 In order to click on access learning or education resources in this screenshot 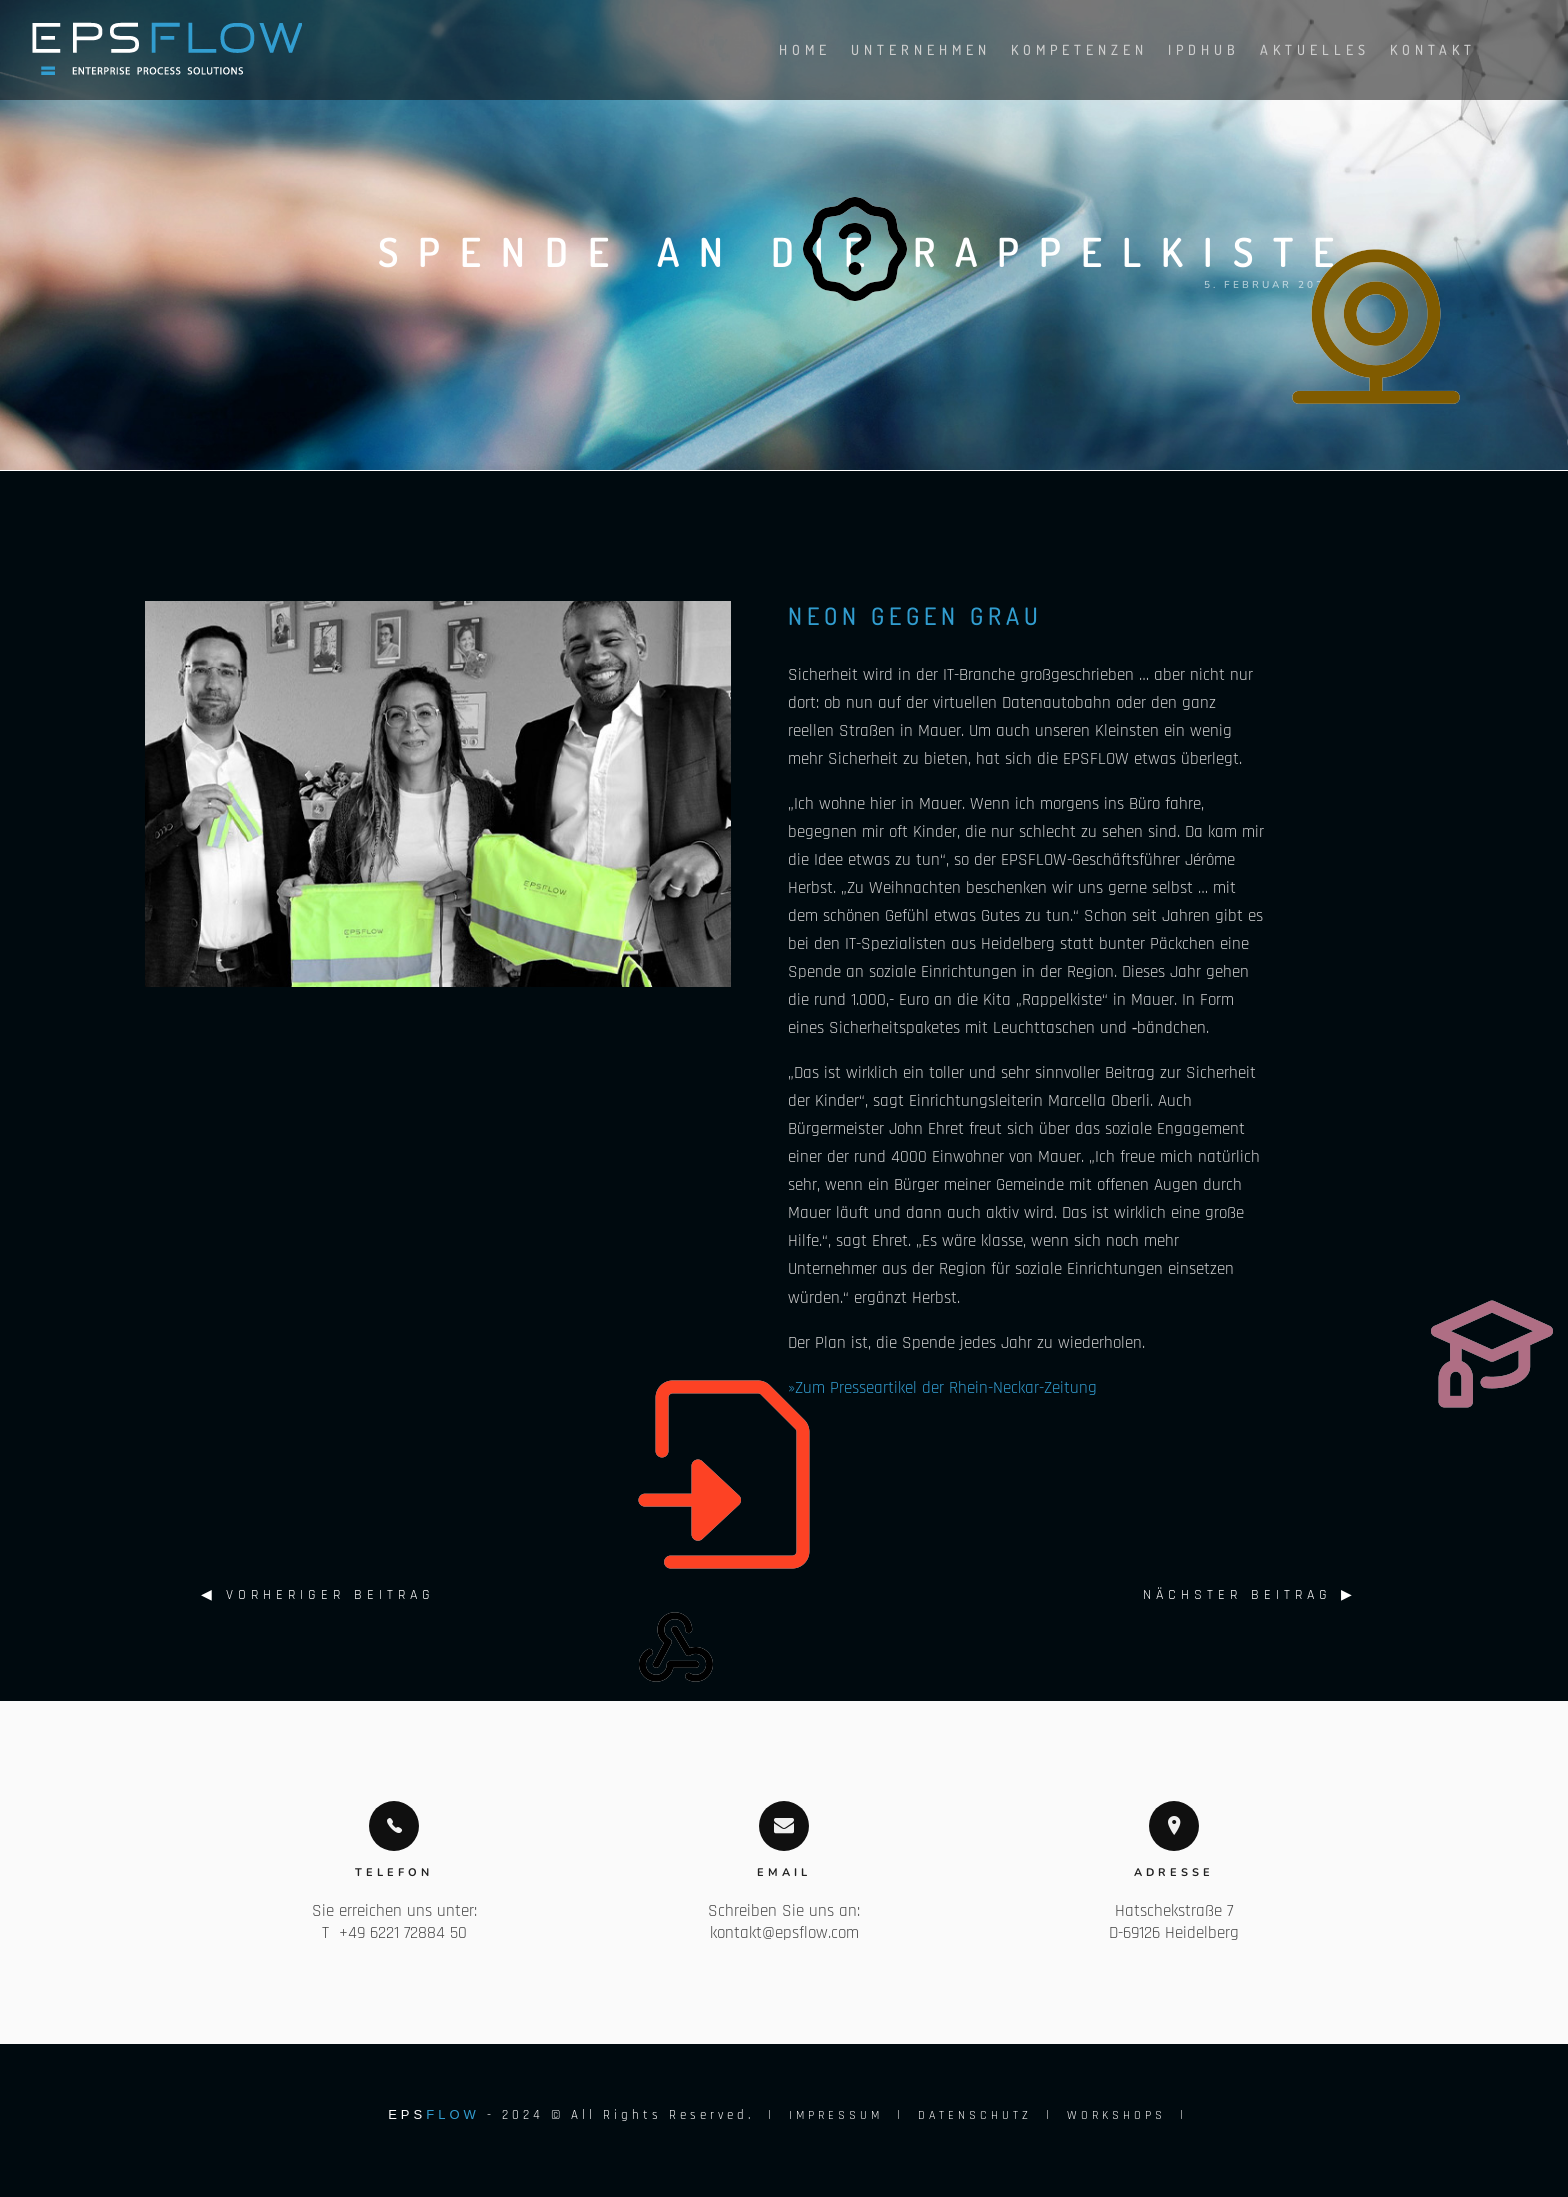, I will do `click(1492, 1354)`.